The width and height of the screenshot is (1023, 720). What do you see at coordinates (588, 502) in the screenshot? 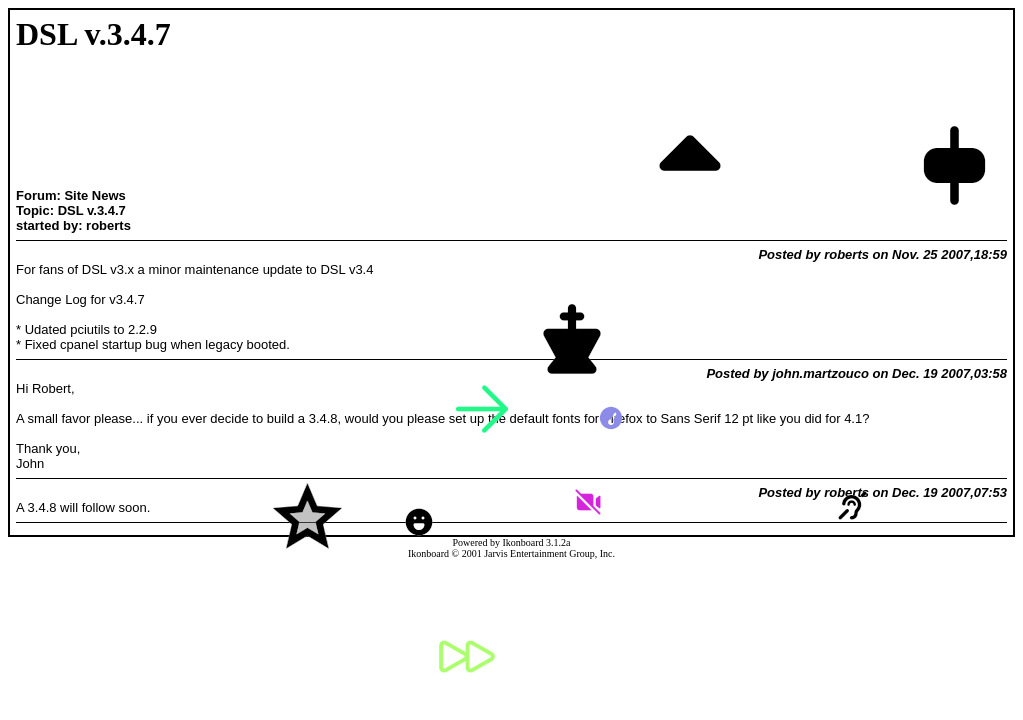
I see `turn off camera or disable video` at bounding box center [588, 502].